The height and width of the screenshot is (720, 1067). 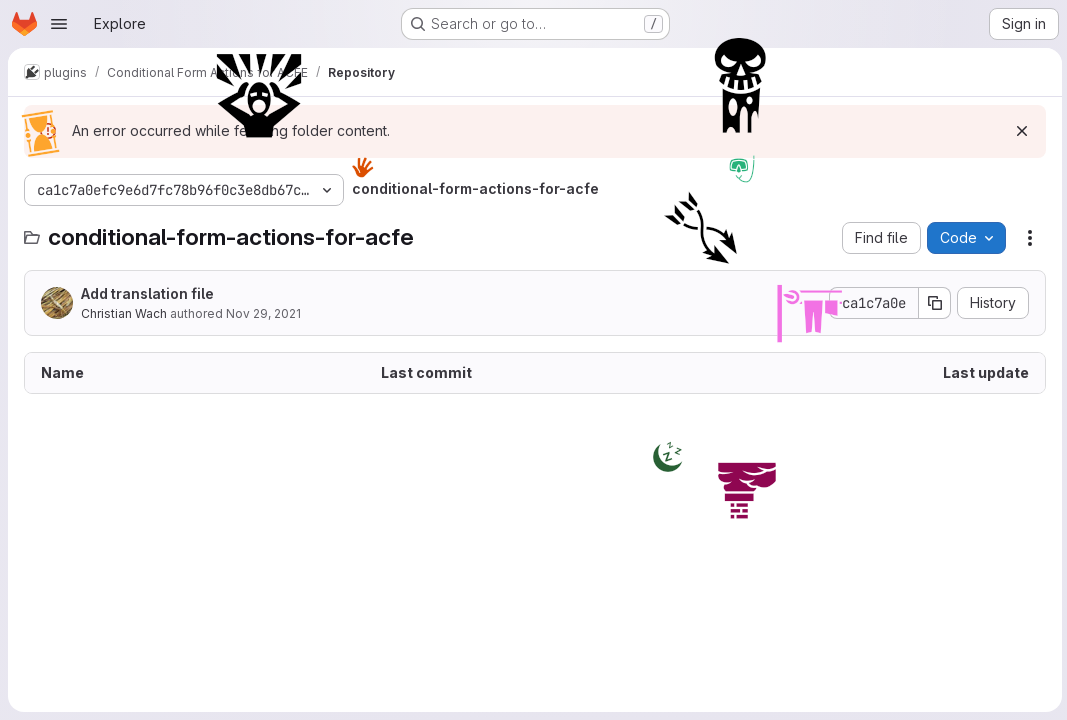 What do you see at coordinates (362, 167) in the screenshot?
I see `raise your hand to ask a question` at bounding box center [362, 167].